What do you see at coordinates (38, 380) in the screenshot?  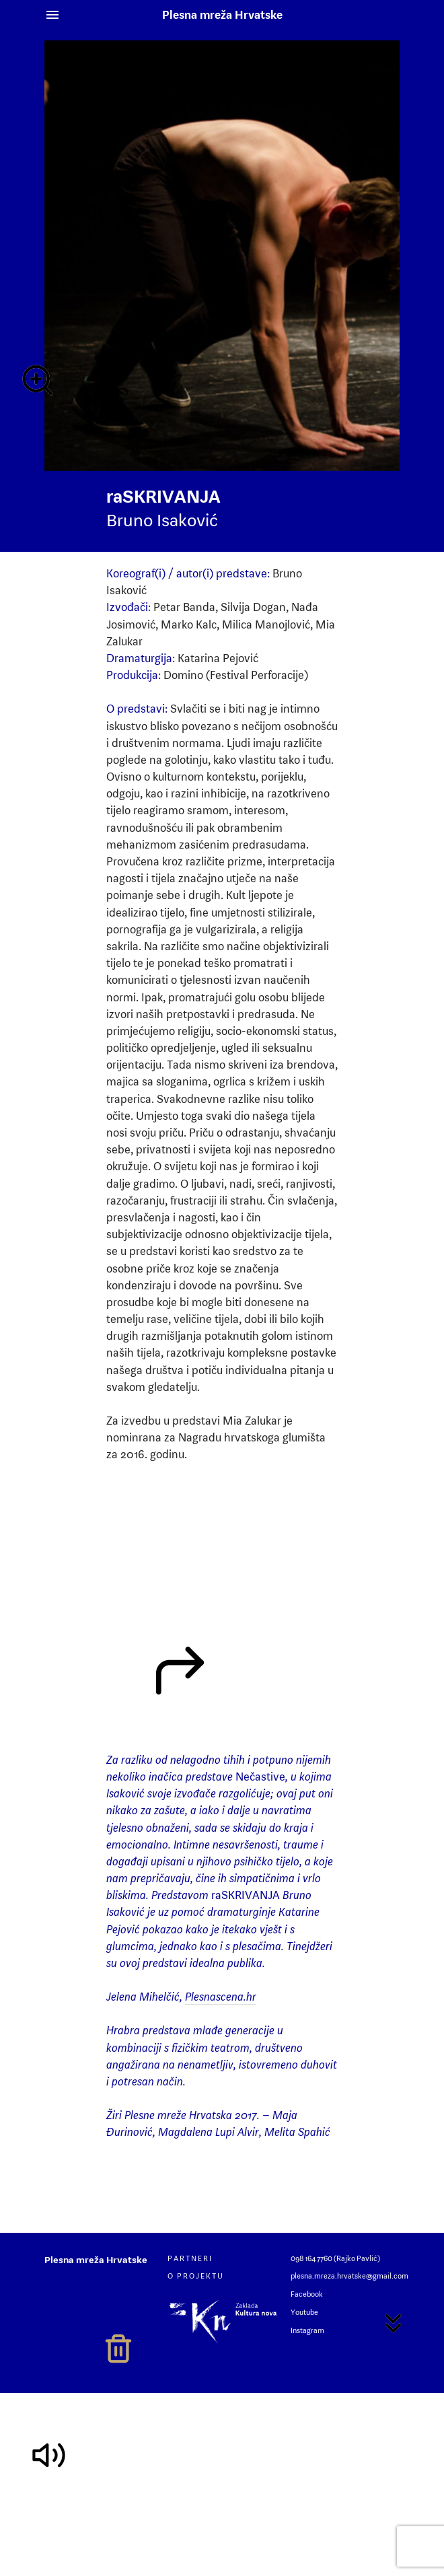 I see `zoom in on content or image` at bounding box center [38, 380].